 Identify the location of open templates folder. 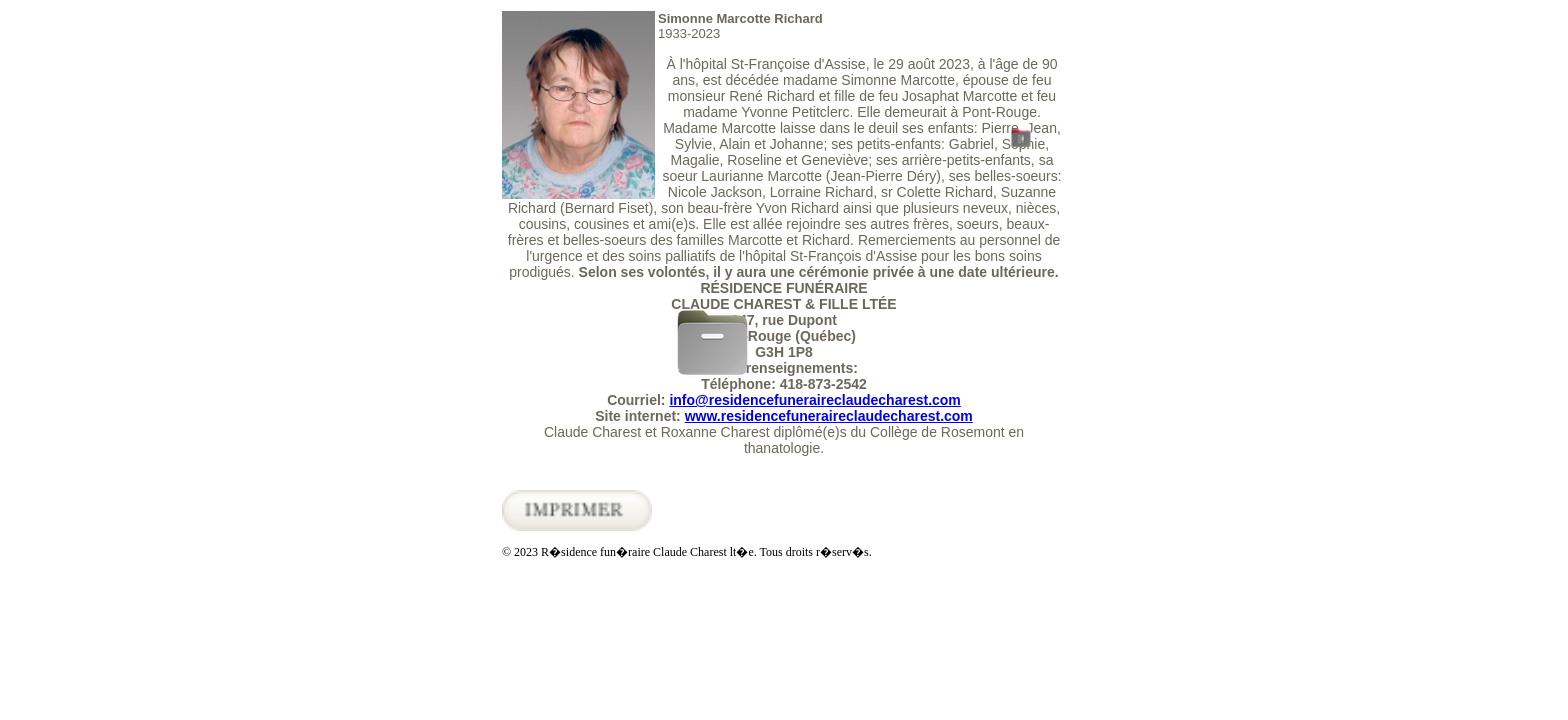
(1021, 138).